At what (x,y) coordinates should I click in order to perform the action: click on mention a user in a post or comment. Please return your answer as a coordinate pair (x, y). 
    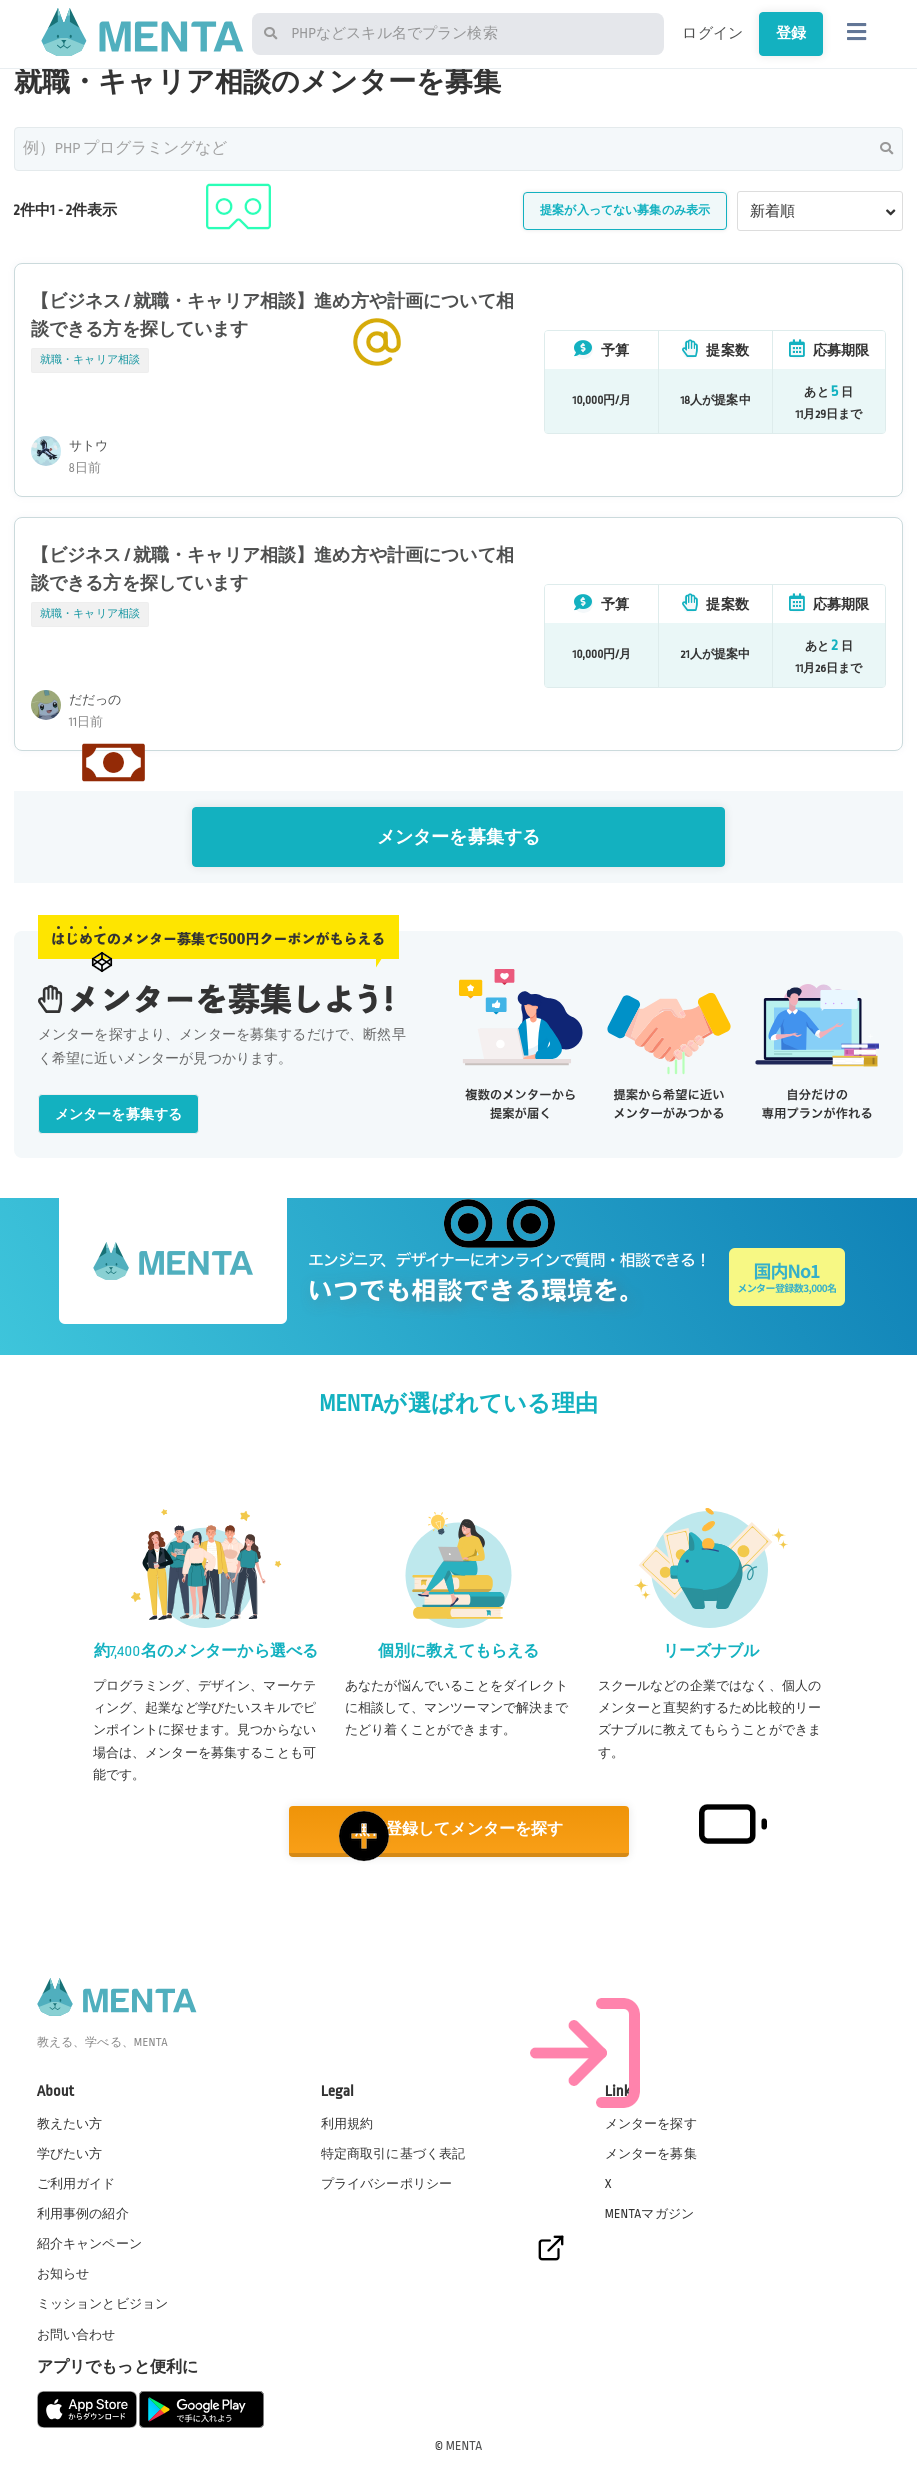
    Looking at the image, I should click on (377, 342).